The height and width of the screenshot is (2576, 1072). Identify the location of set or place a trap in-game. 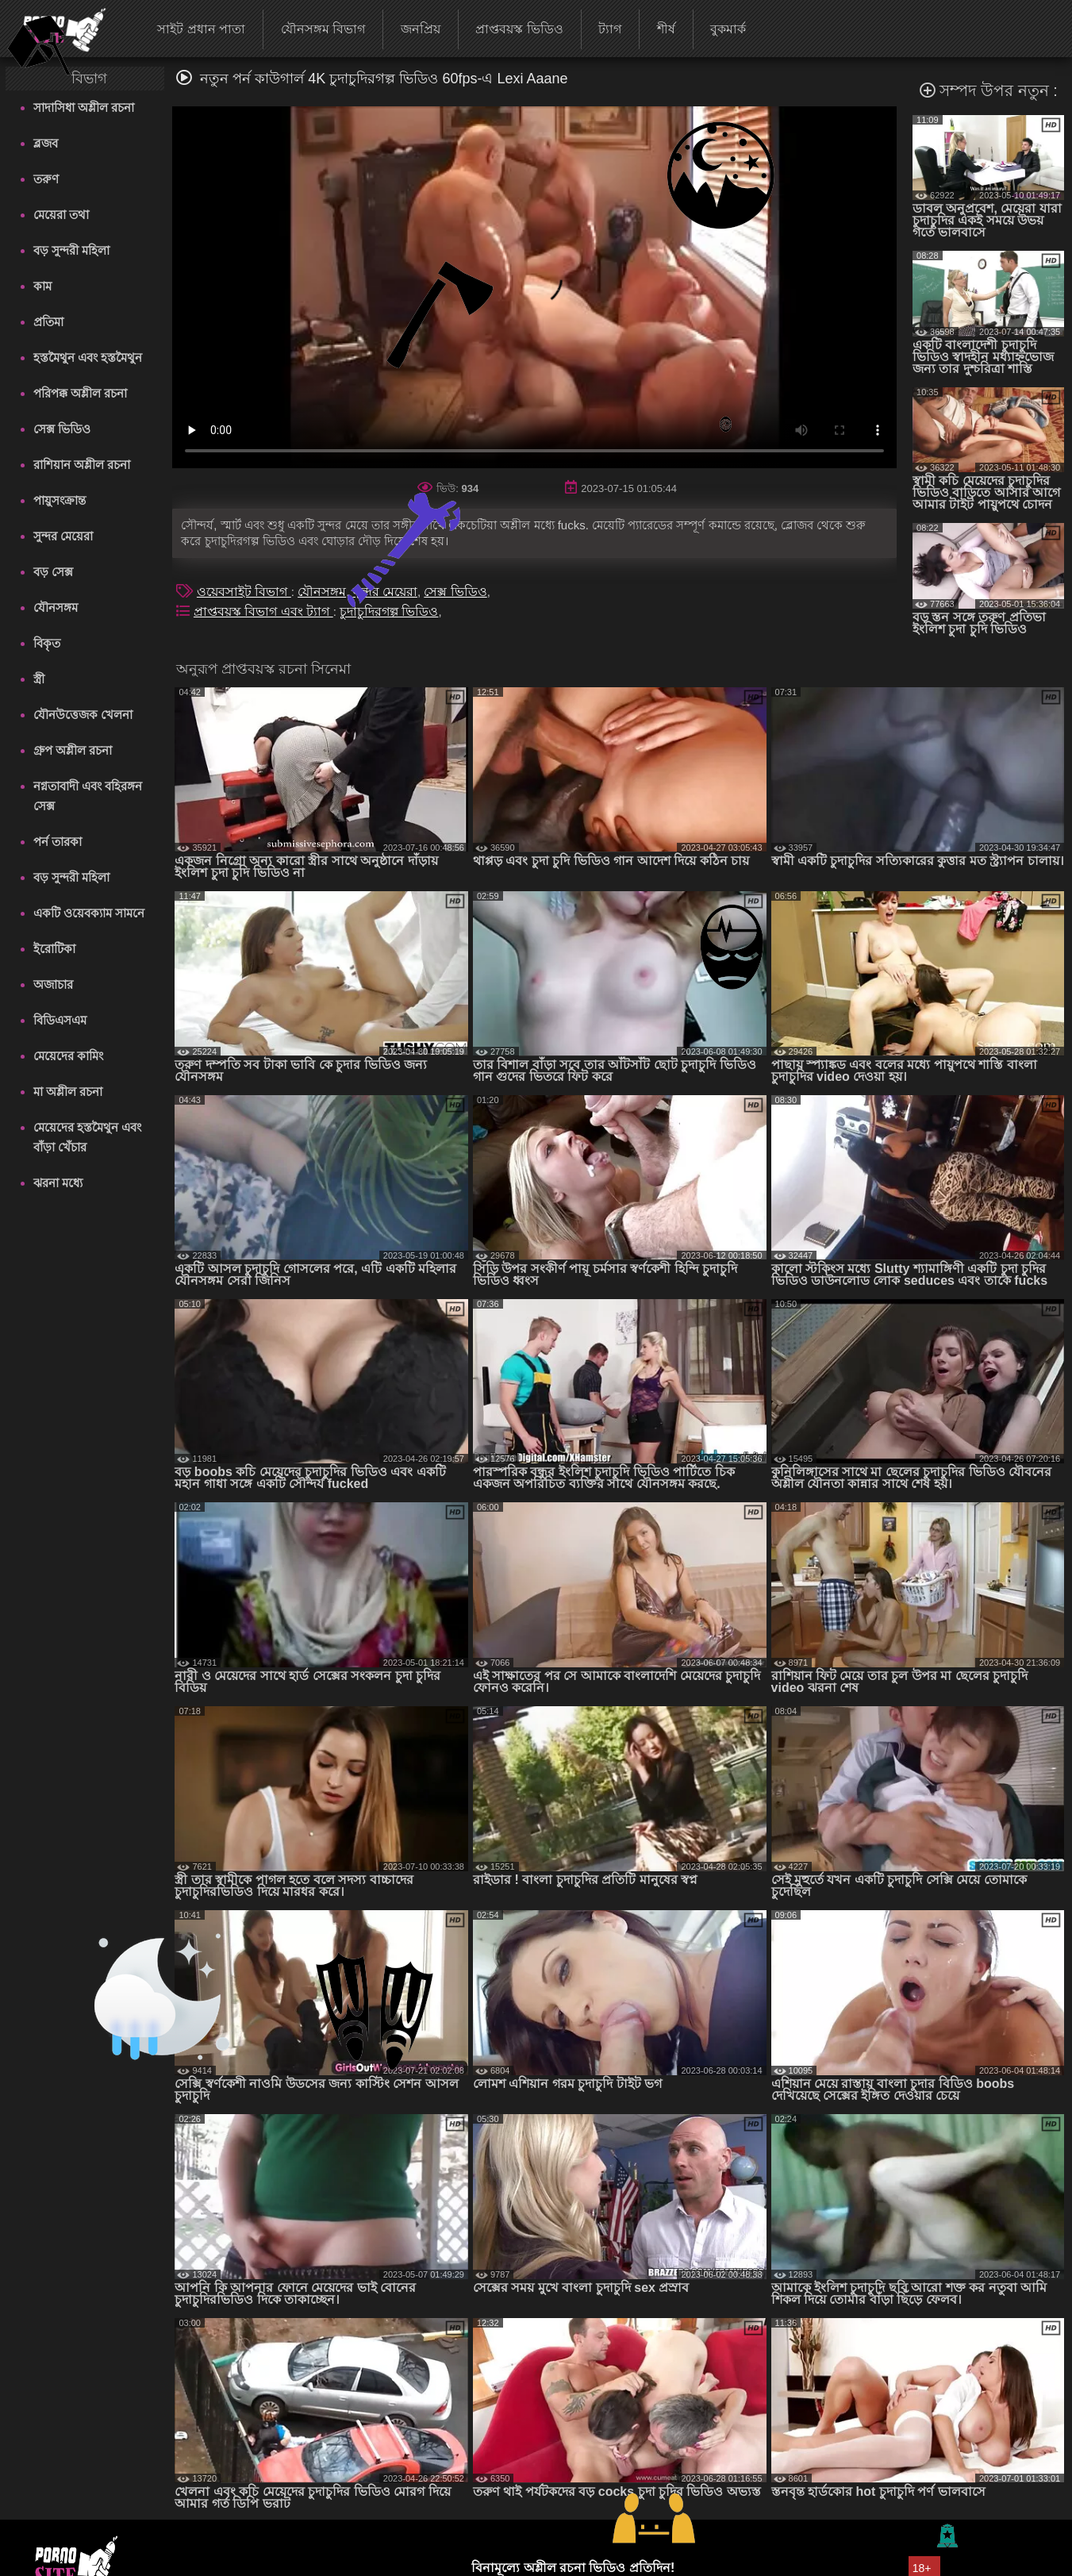
(39, 45).